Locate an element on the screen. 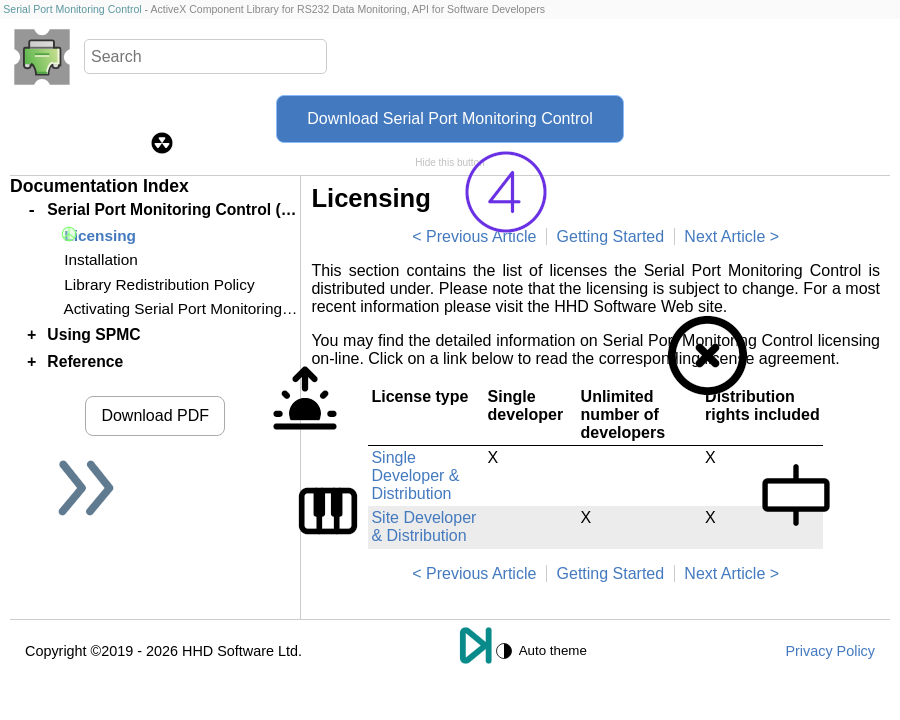 The height and width of the screenshot is (720, 900). set alarm for sunrise or morning wake-up is located at coordinates (305, 398).